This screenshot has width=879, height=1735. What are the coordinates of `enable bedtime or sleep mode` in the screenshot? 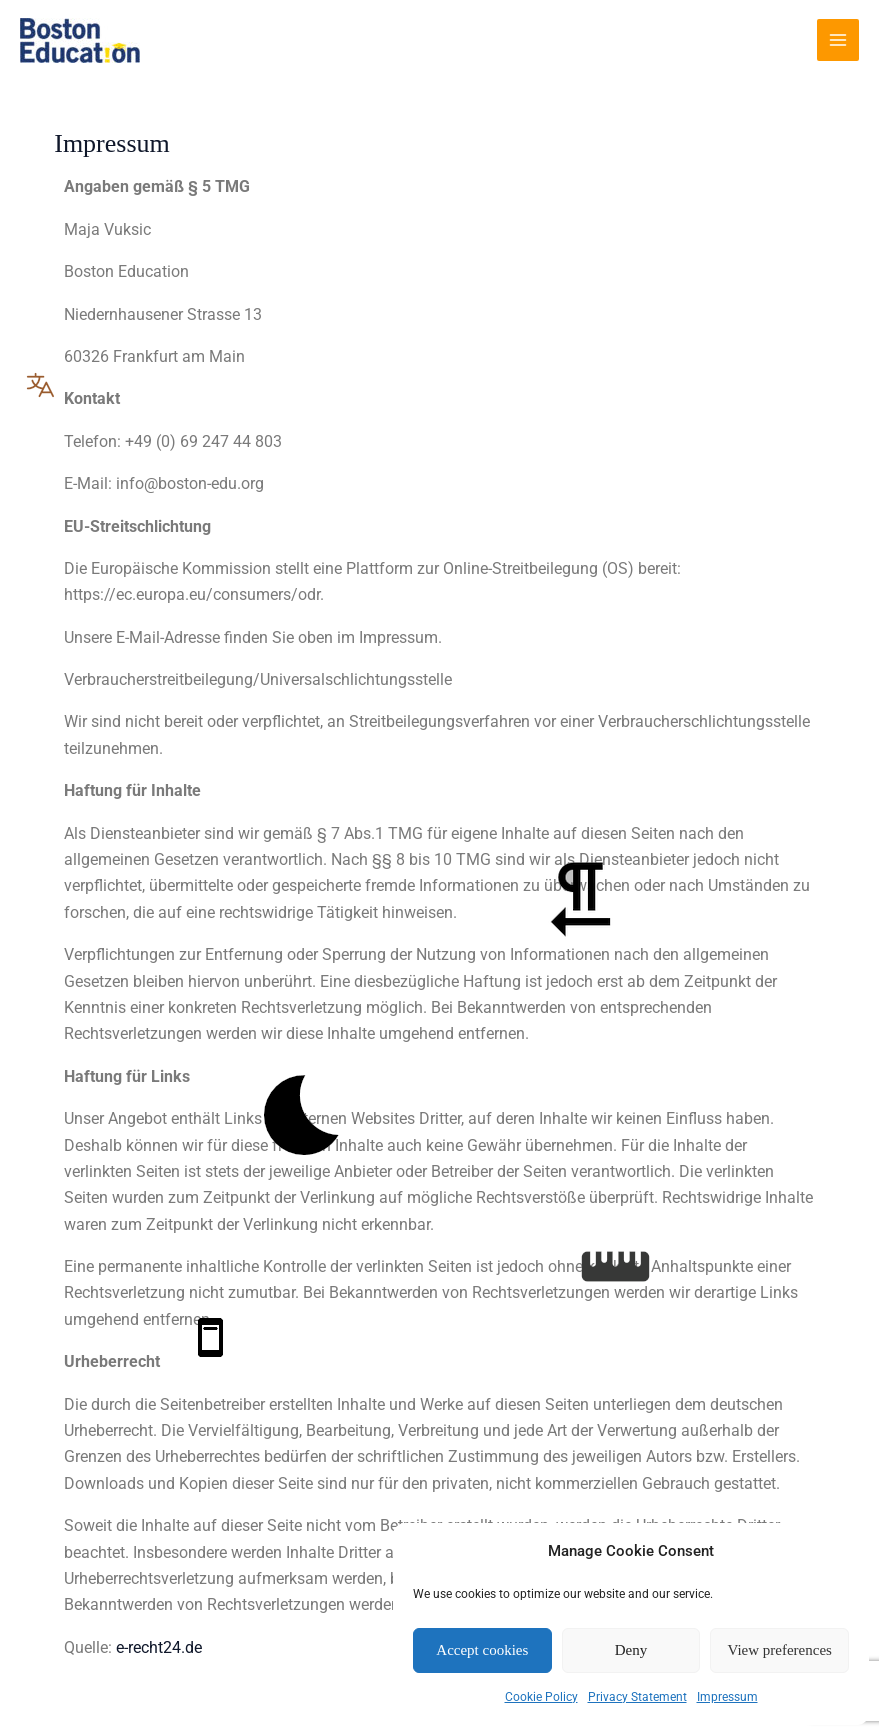 It's located at (304, 1115).